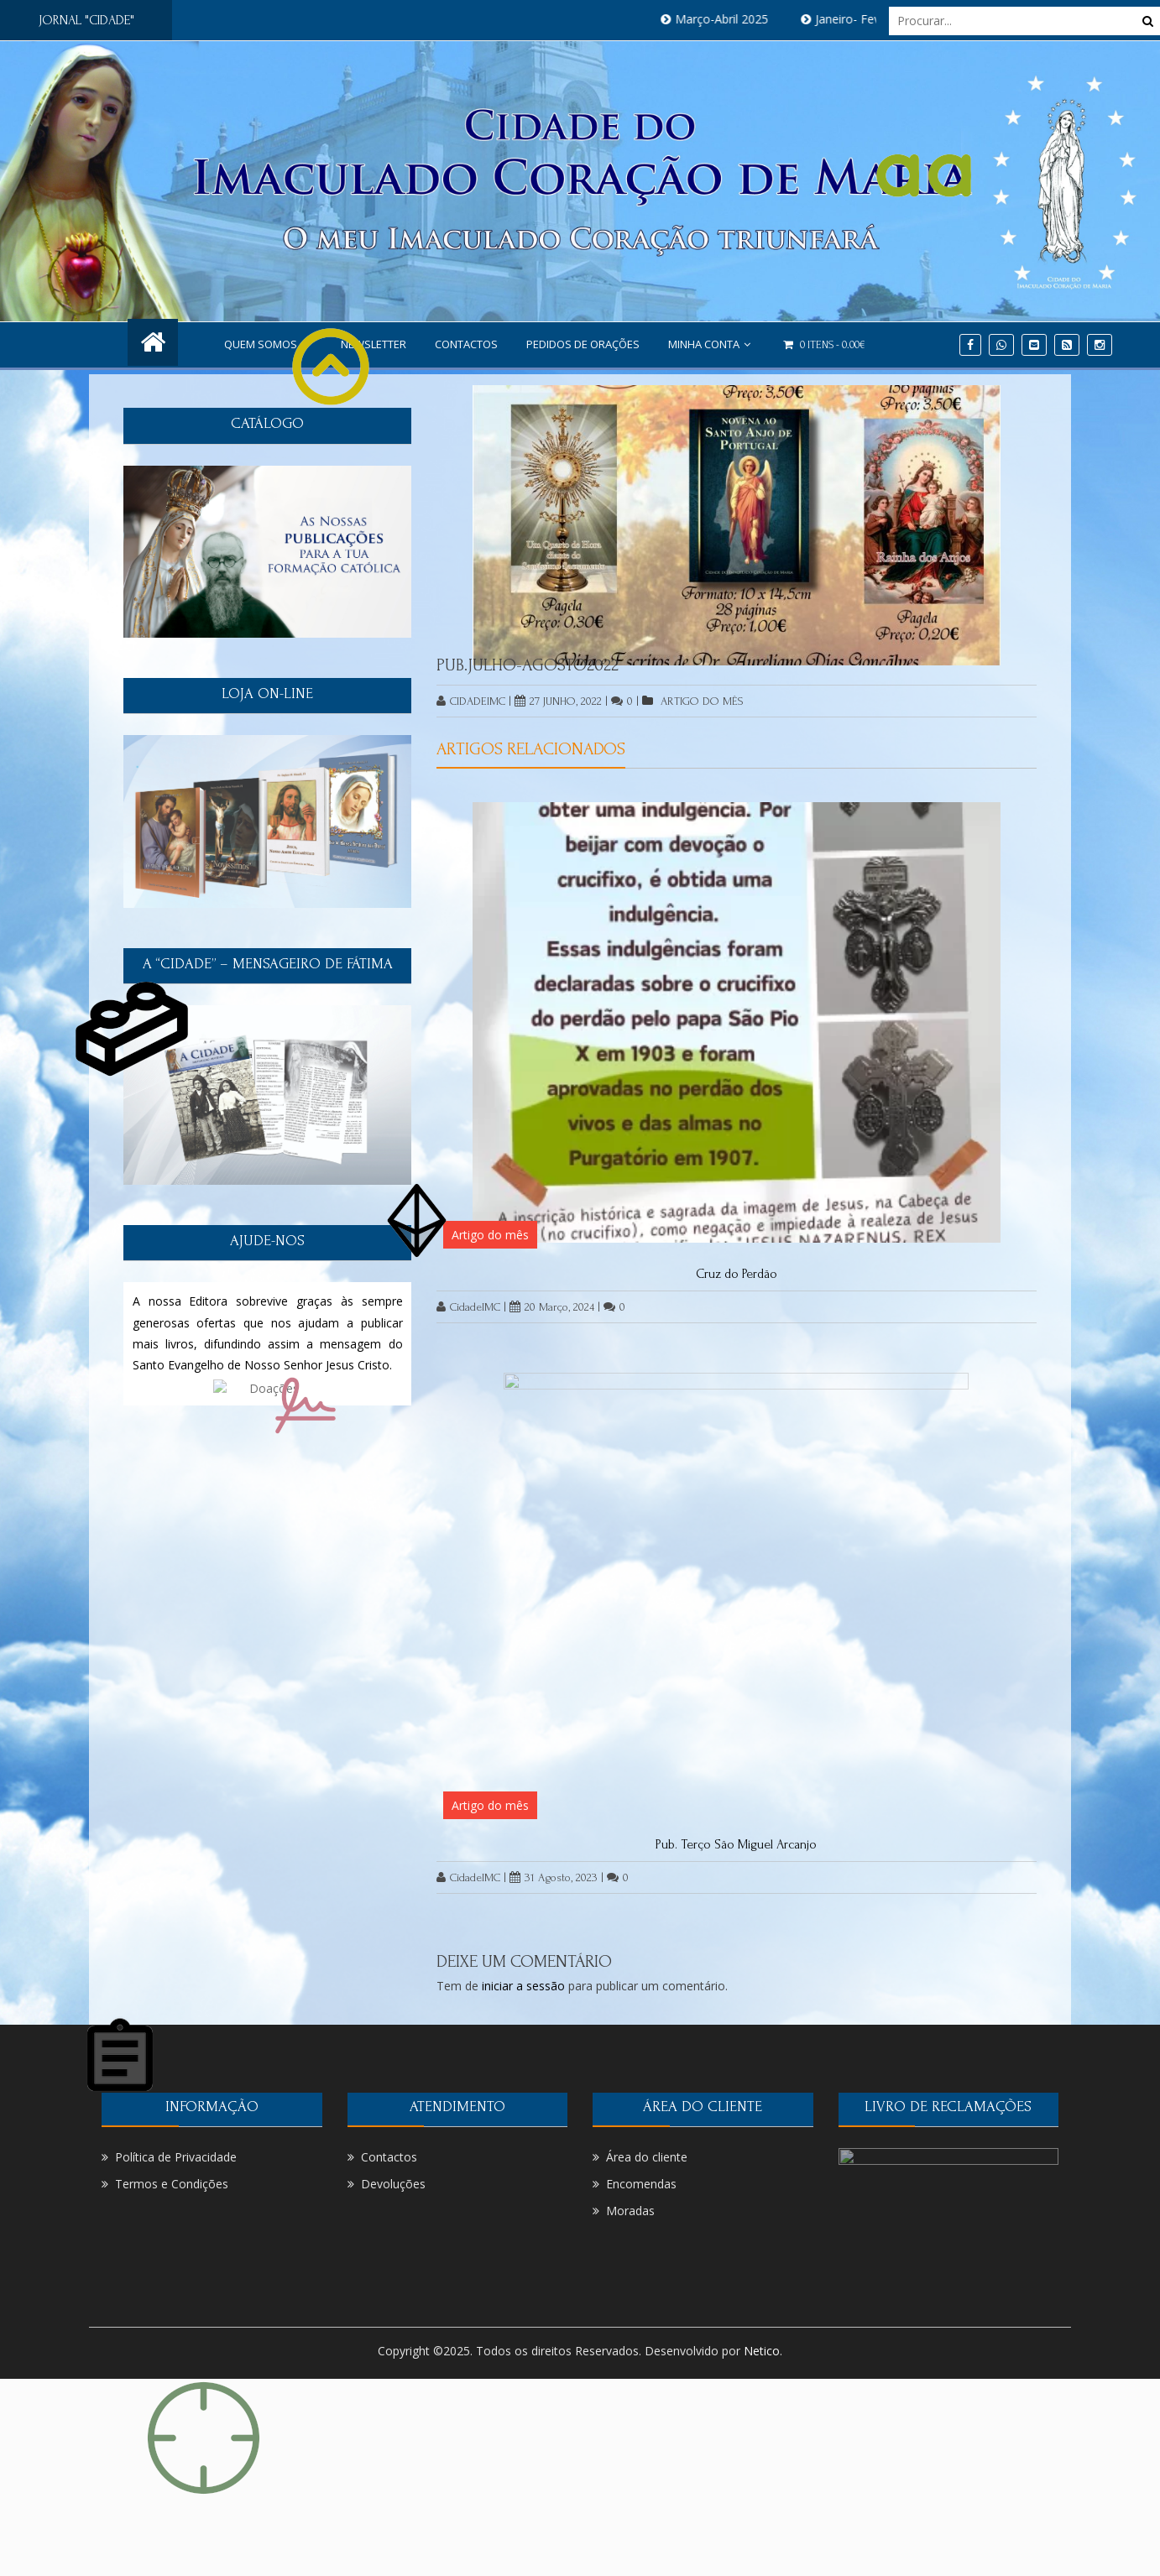  What do you see at coordinates (203, 2438) in the screenshot?
I see `center map on current location` at bounding box center [203, 2438].